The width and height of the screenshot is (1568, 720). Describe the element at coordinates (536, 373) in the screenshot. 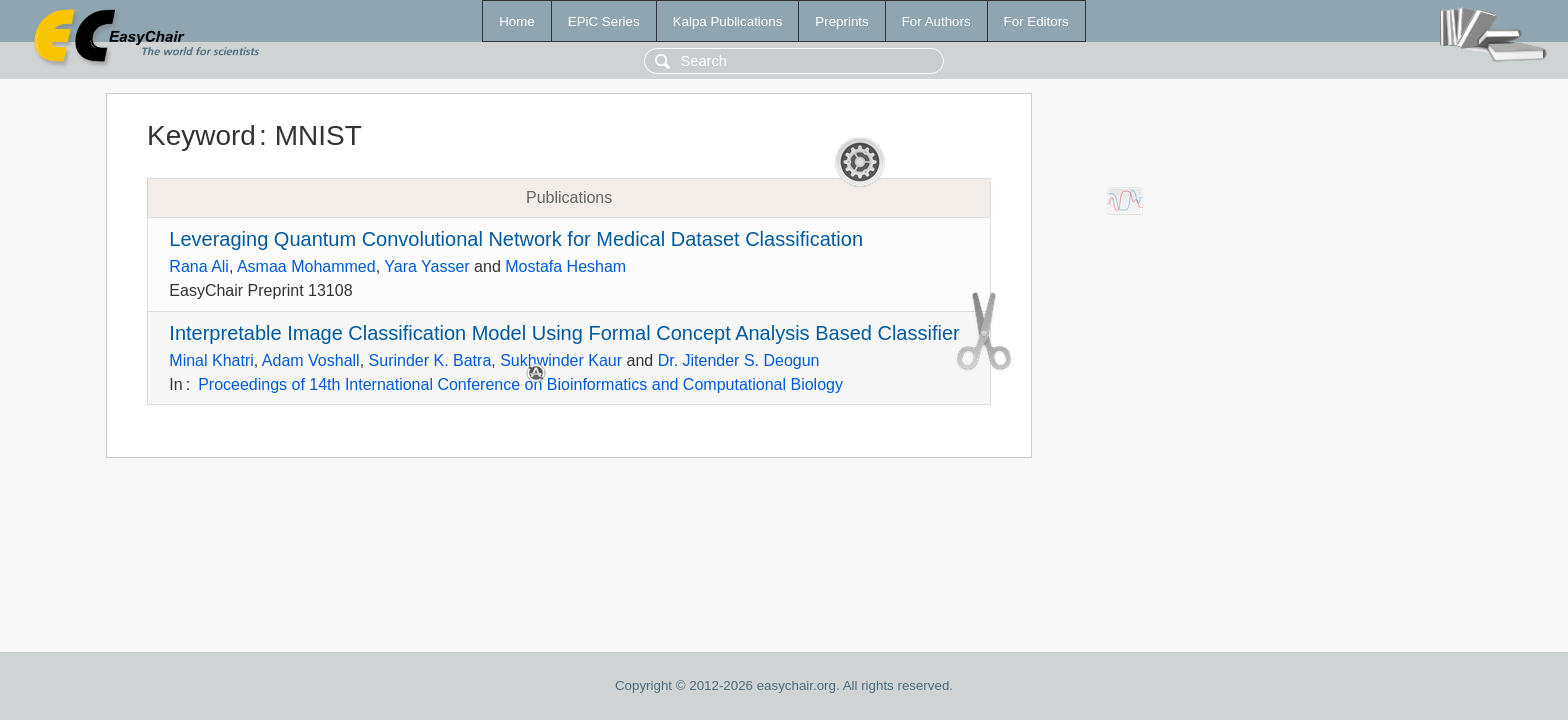

I see `check for available software updates` at that location.